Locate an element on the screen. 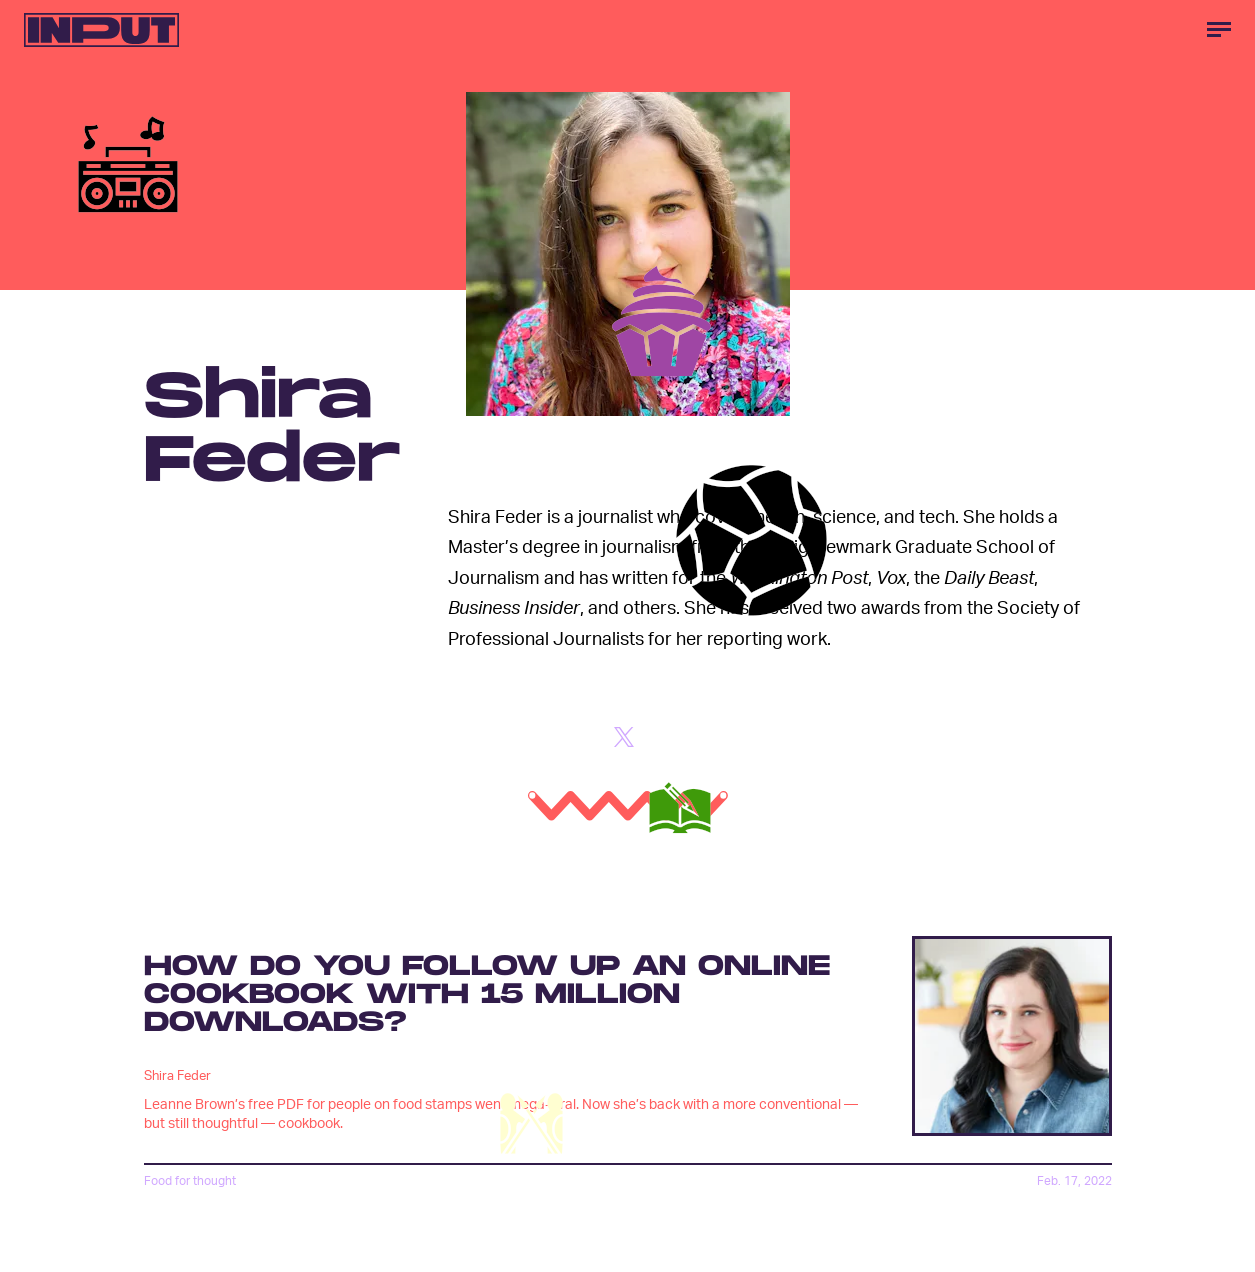 This screenshot has height=1272, width=1255. access bakery or dessert options is located at coordinates (661, 318).